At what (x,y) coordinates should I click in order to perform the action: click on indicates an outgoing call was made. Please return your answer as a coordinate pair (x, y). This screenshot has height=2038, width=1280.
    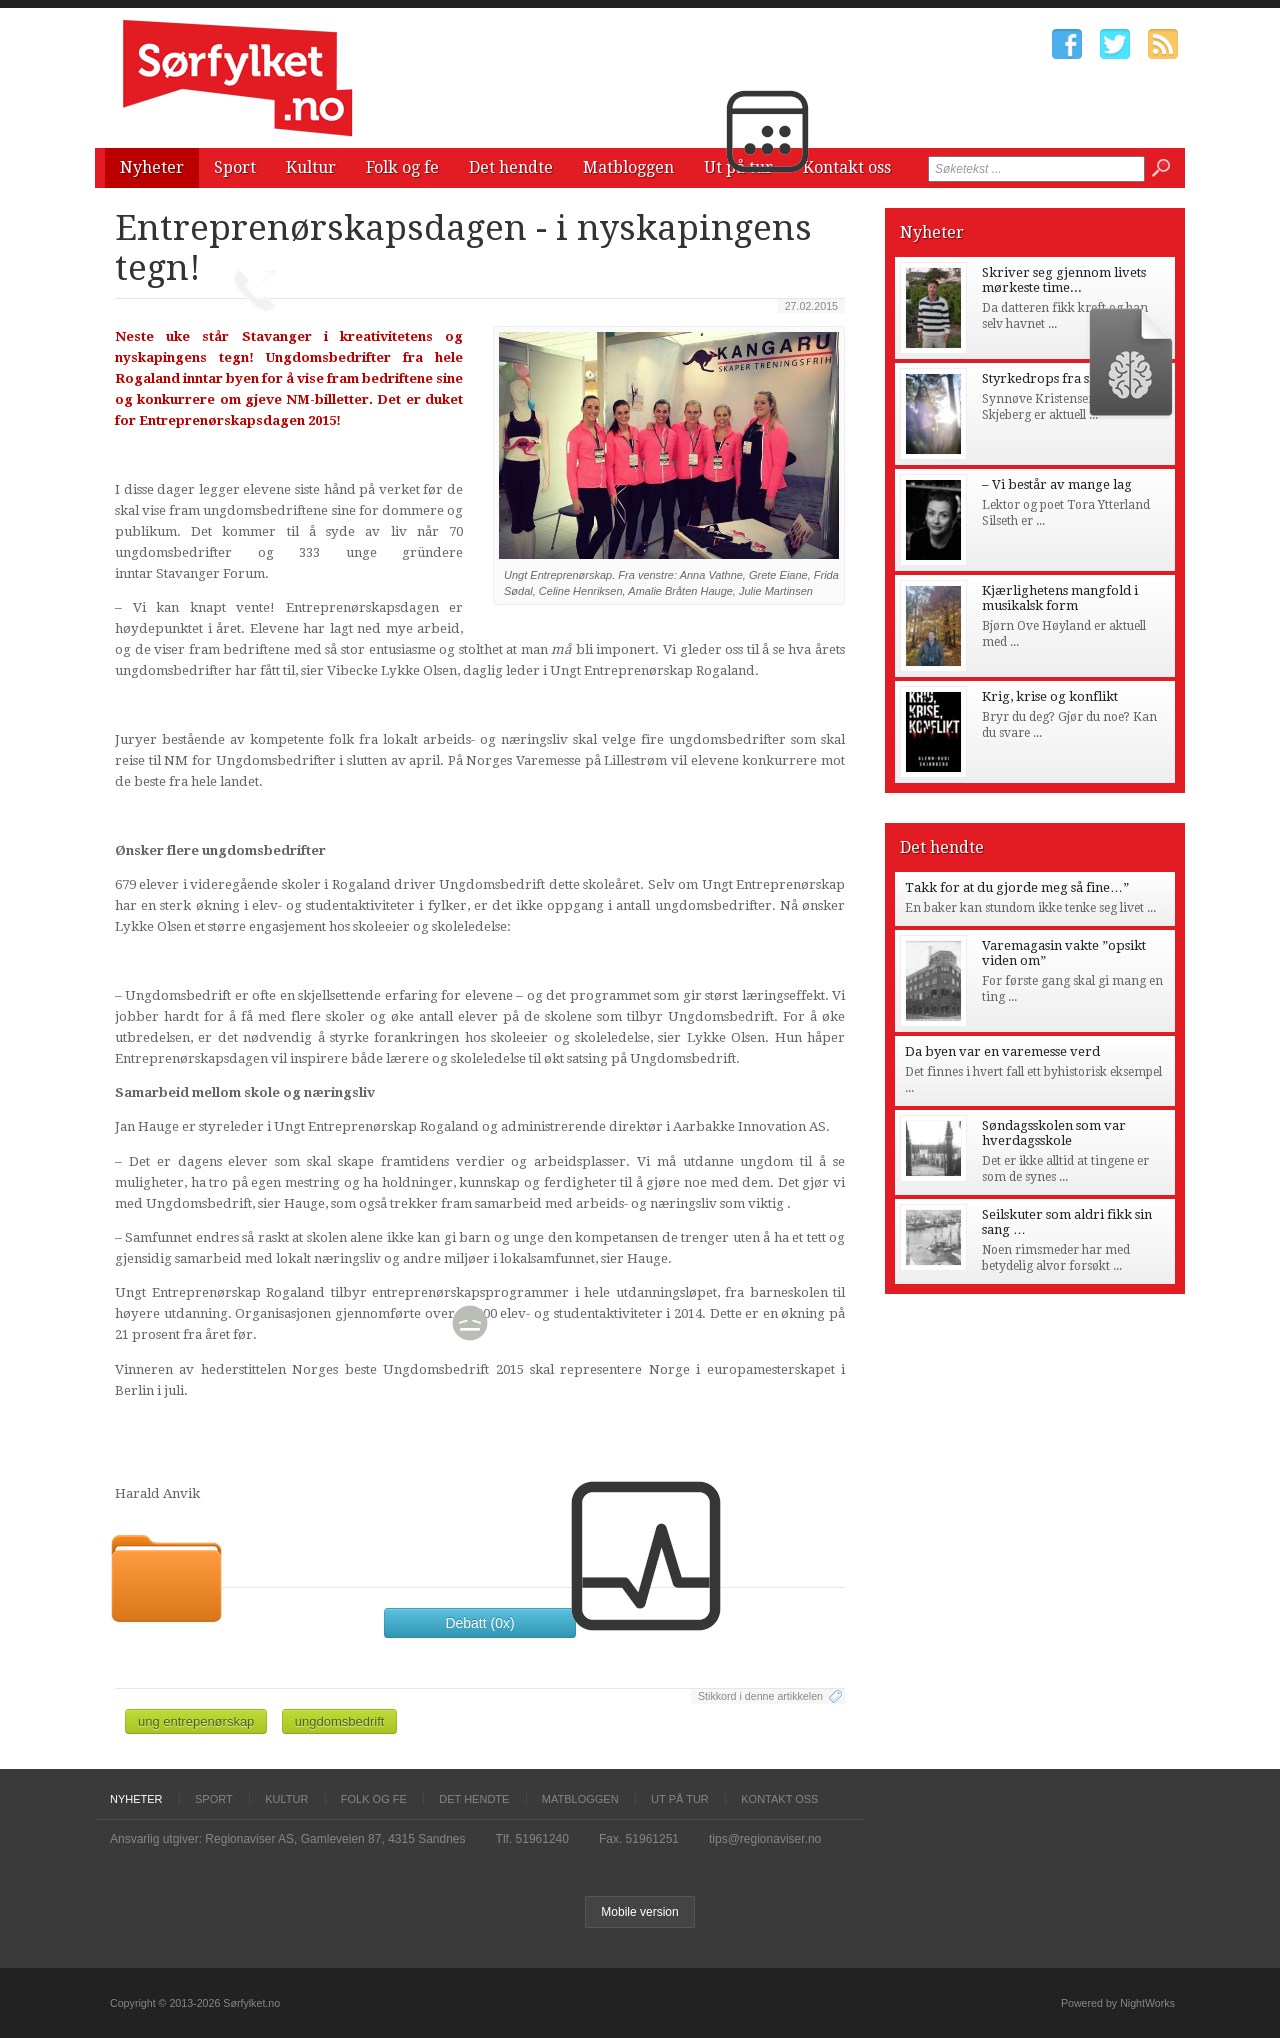
    Looking at the image, I should click on (254, 290).